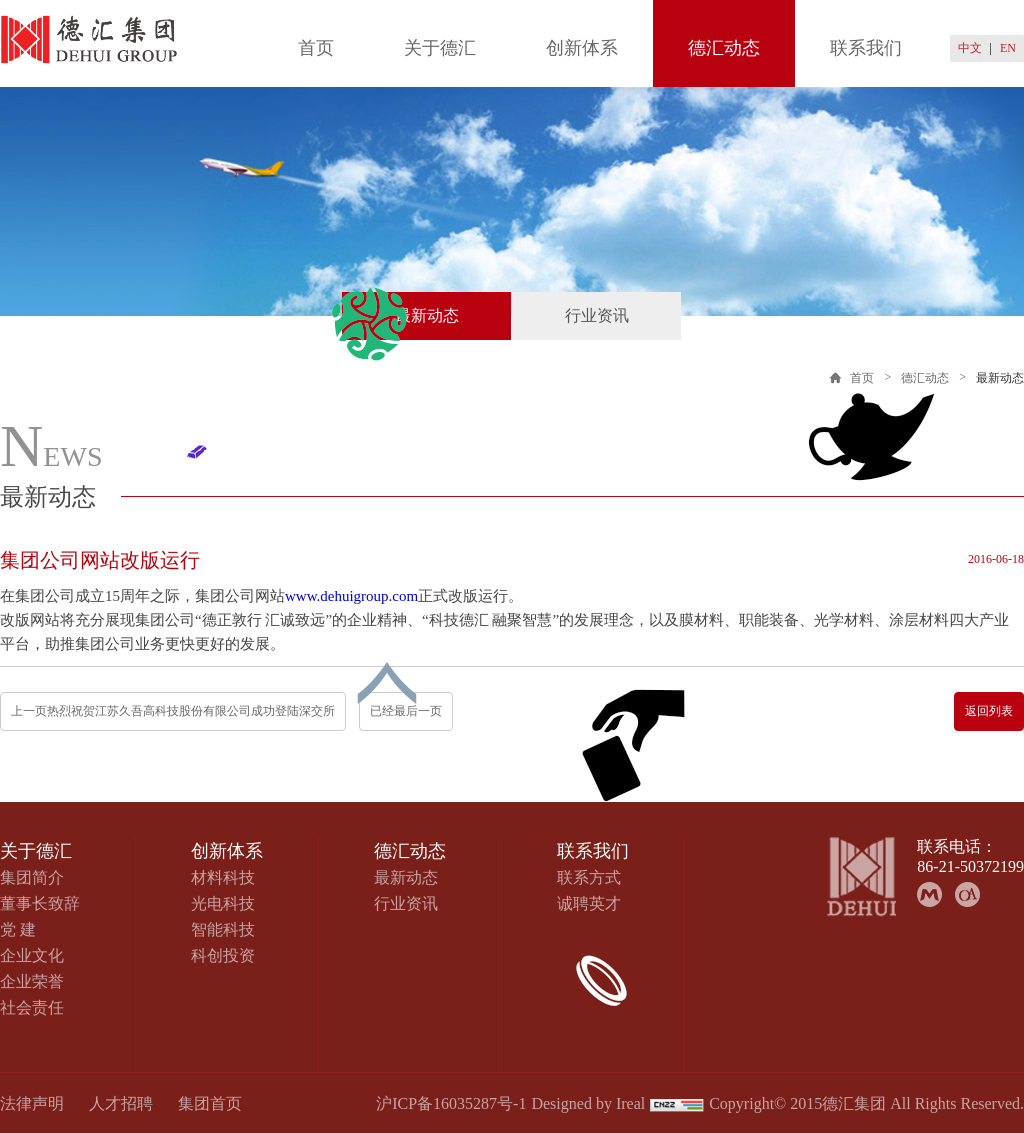 The image size is (1024, 1133). Describe the element at coordinates (369, 323) in the screenshot. I see `farming or agriculture category in a game` at that location.